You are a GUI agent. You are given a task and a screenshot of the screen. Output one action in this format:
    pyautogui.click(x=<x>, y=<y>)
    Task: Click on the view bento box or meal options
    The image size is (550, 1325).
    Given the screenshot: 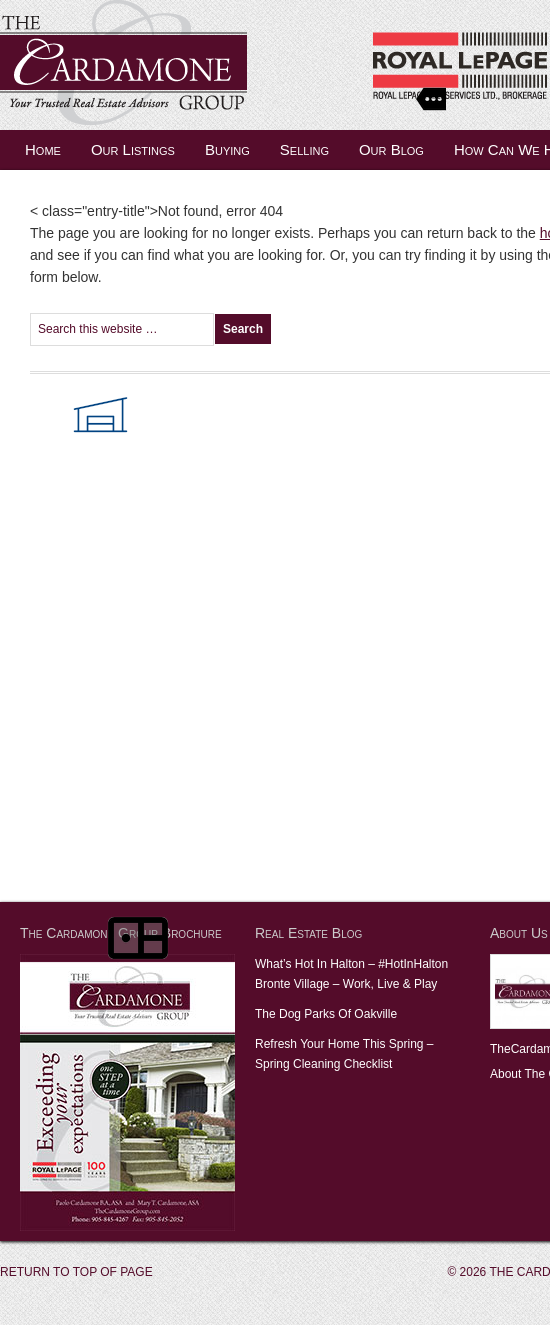 What is the action you would take?
    pyautogui.click(x=138, y=938)
    